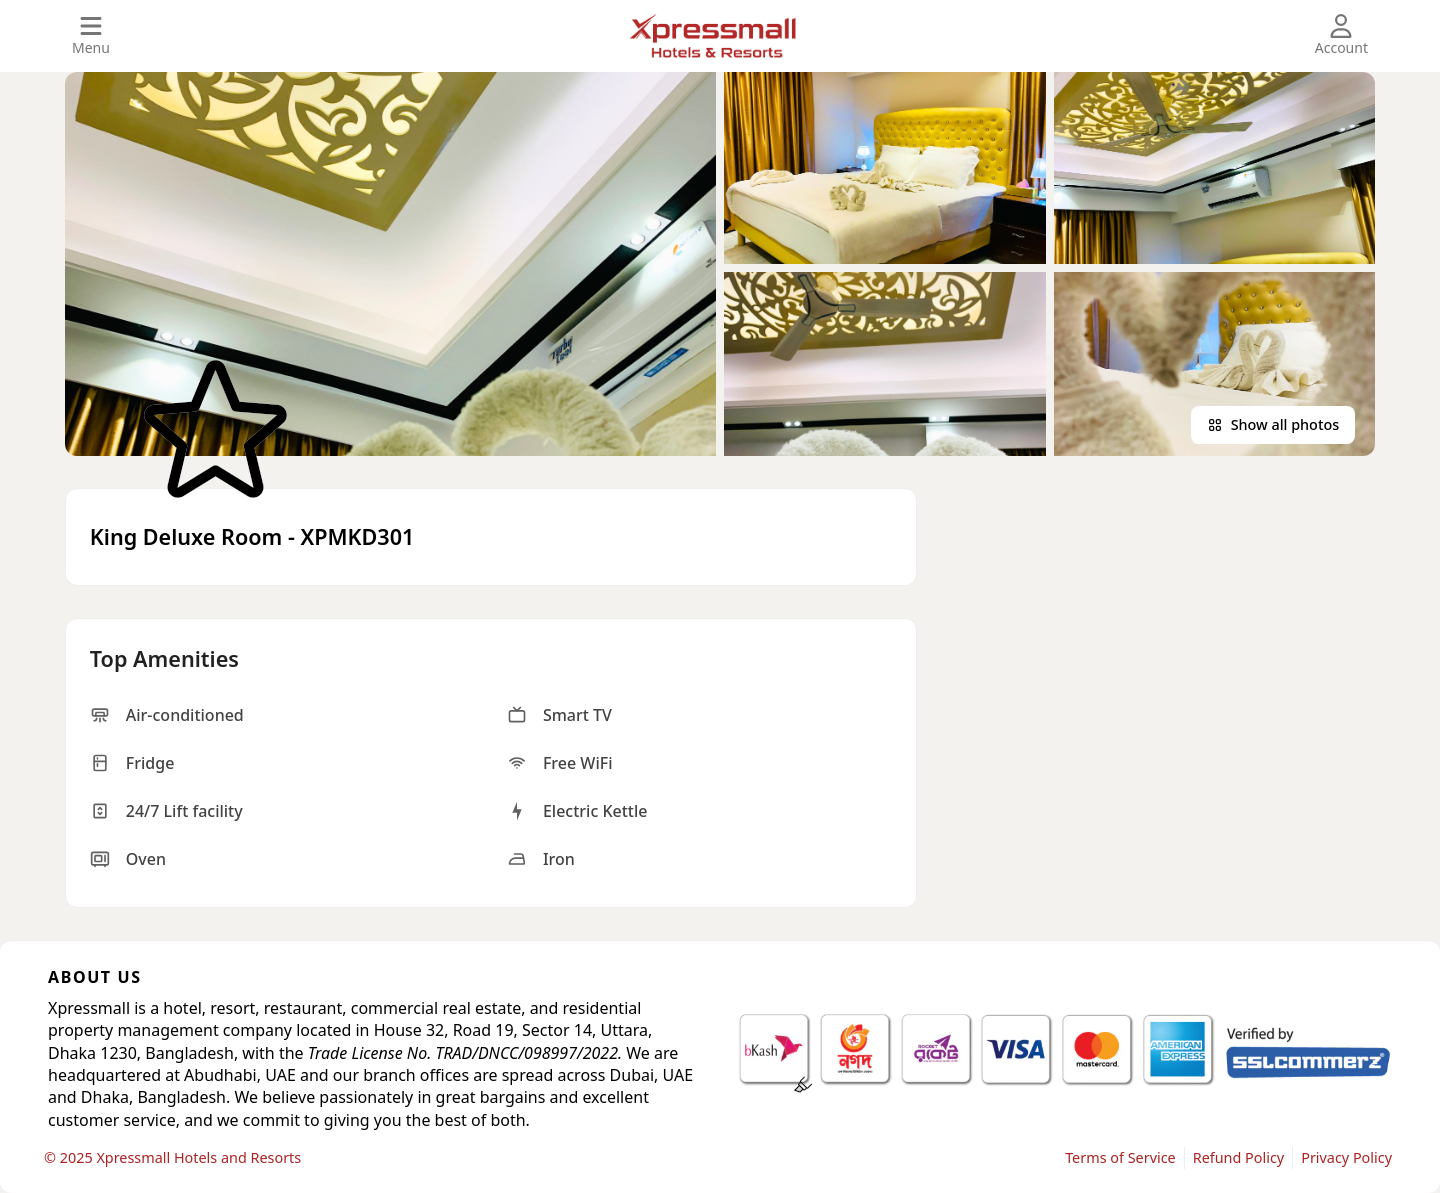 Image resolution: width=1440 pixels, height=1193 pixels. What do you see at coordinates (802, 1085) in the screenshot?
I see `highlight or mark selected text` at bounding box center [802, 1085].